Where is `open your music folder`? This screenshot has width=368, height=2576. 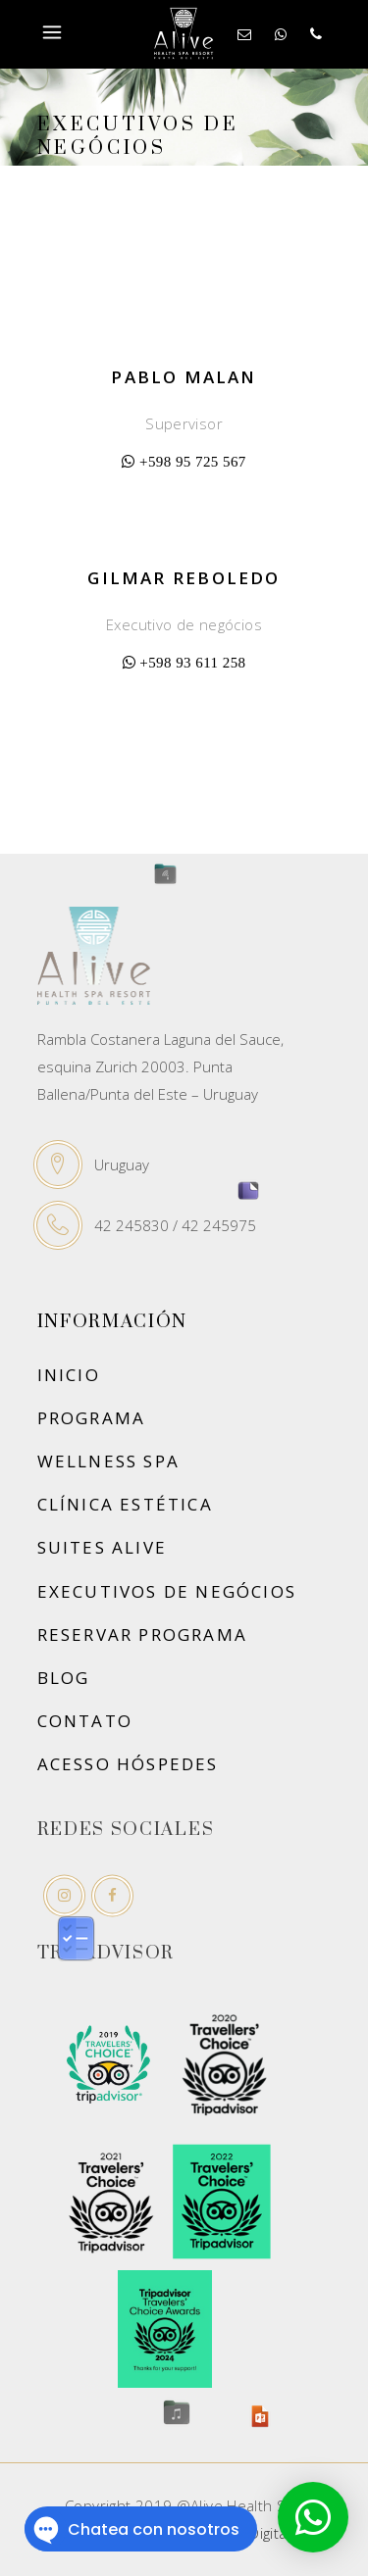 open your music folder is located at coordinates (177, 2412).